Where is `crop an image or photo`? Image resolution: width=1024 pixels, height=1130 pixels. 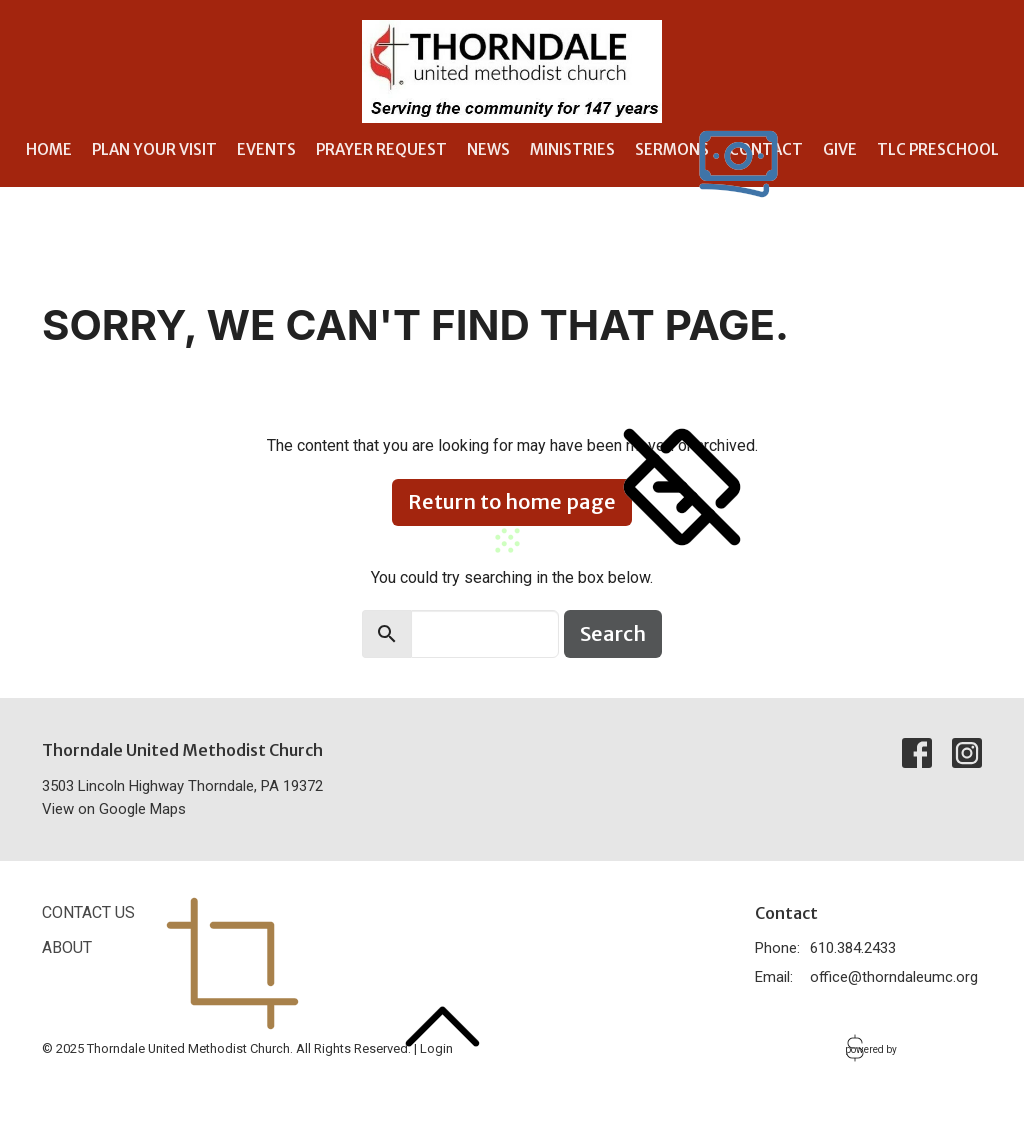
crop an image or photo is located at coordinates (232, 963).